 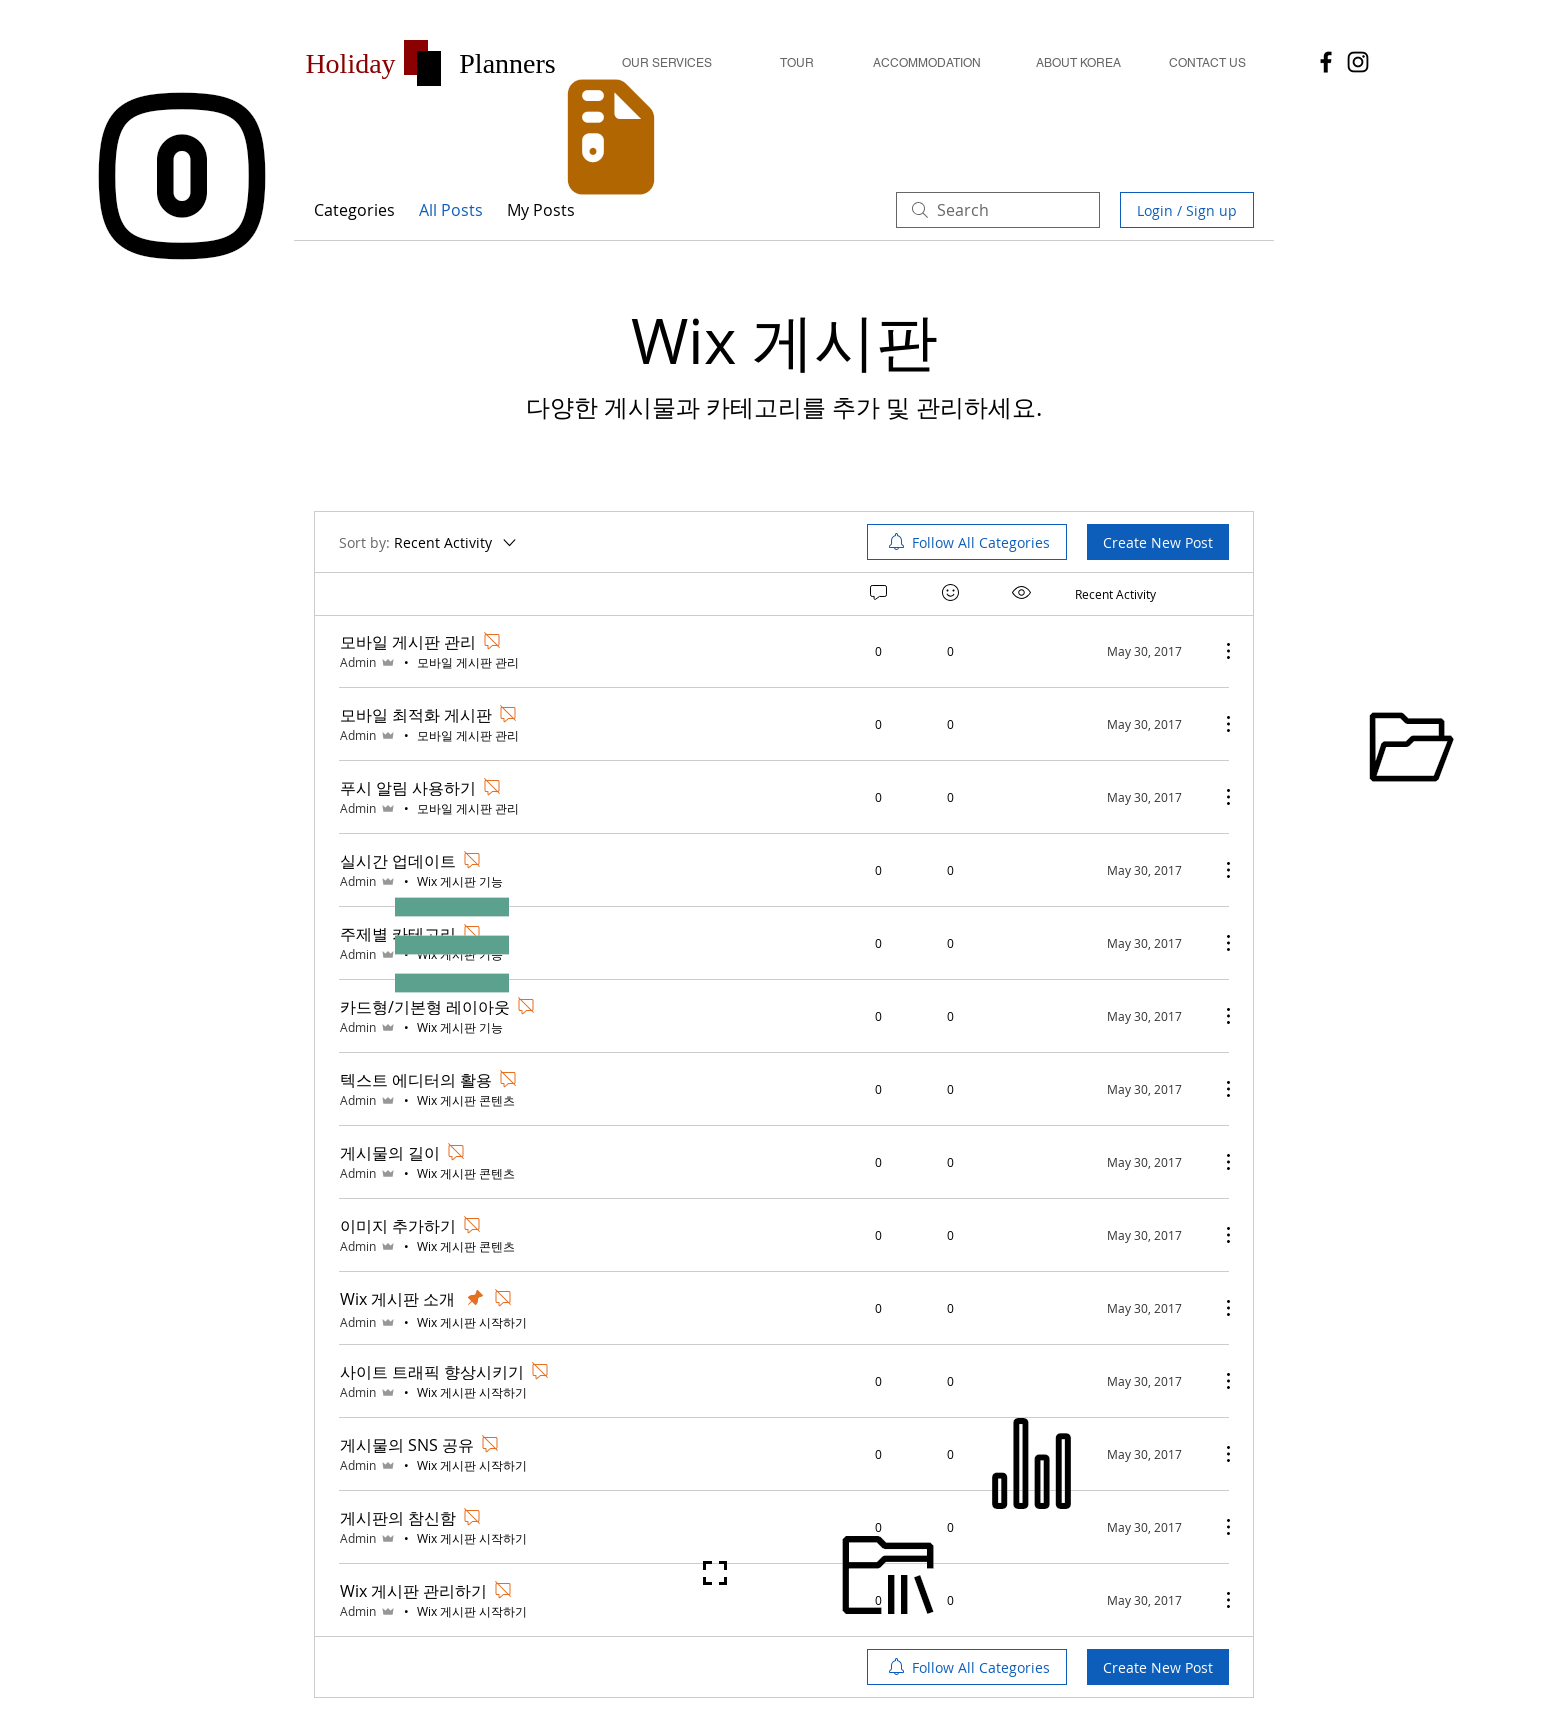 I want to click on view statistics and analytics, so click(x=1031, y=1463).